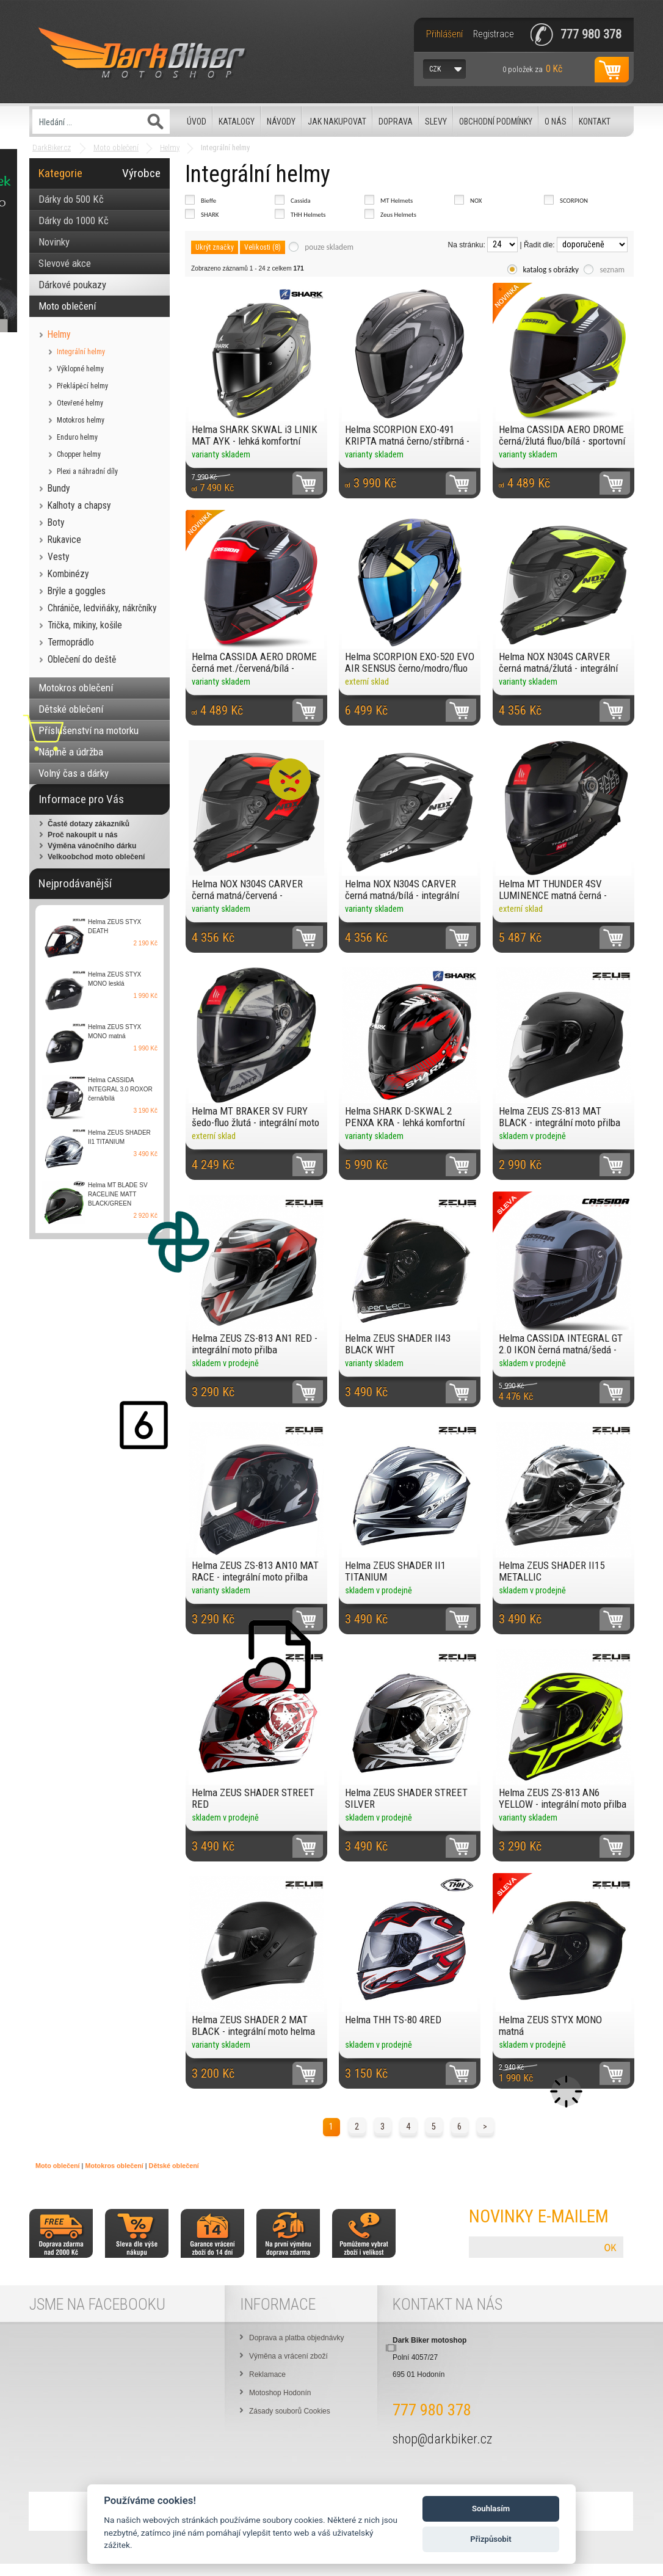 The width and height of the screenshot is (663, 2576). What do you see at coordinates (391, 2348) in the screenshot?
I see `start a slideshow presentation` at bounding box center [391, 2348].